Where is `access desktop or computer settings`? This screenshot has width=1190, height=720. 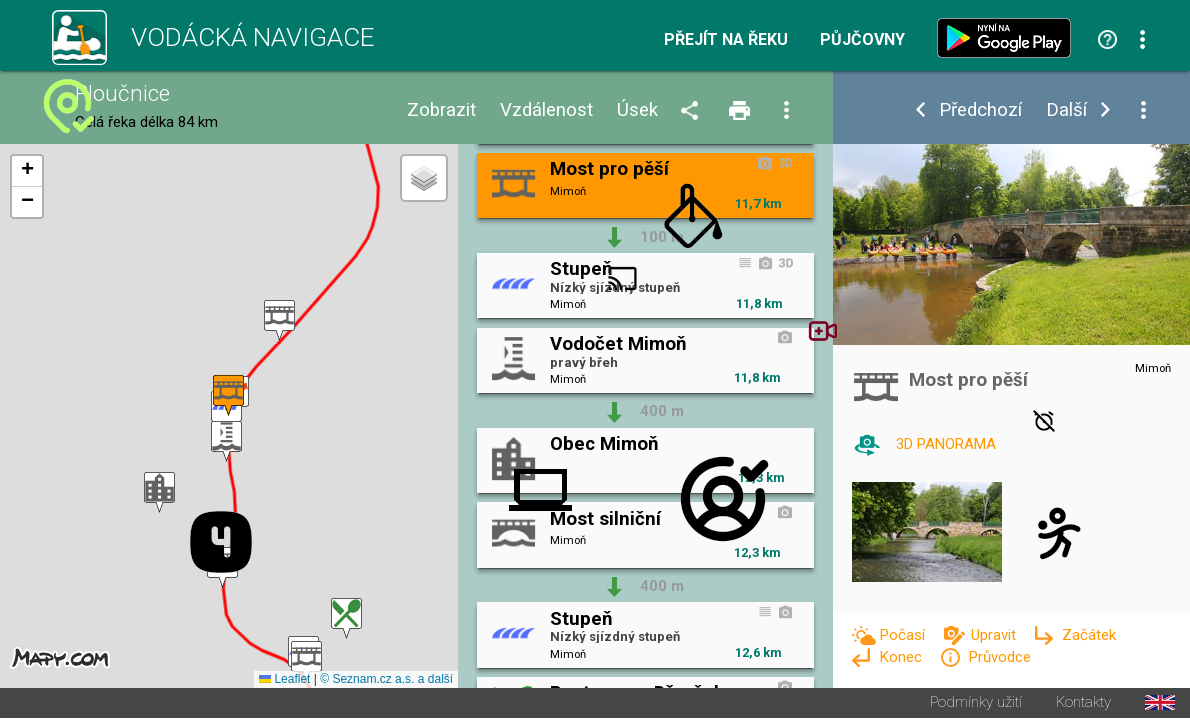 access desktop or computer settings is located at coordinates (540, 489).